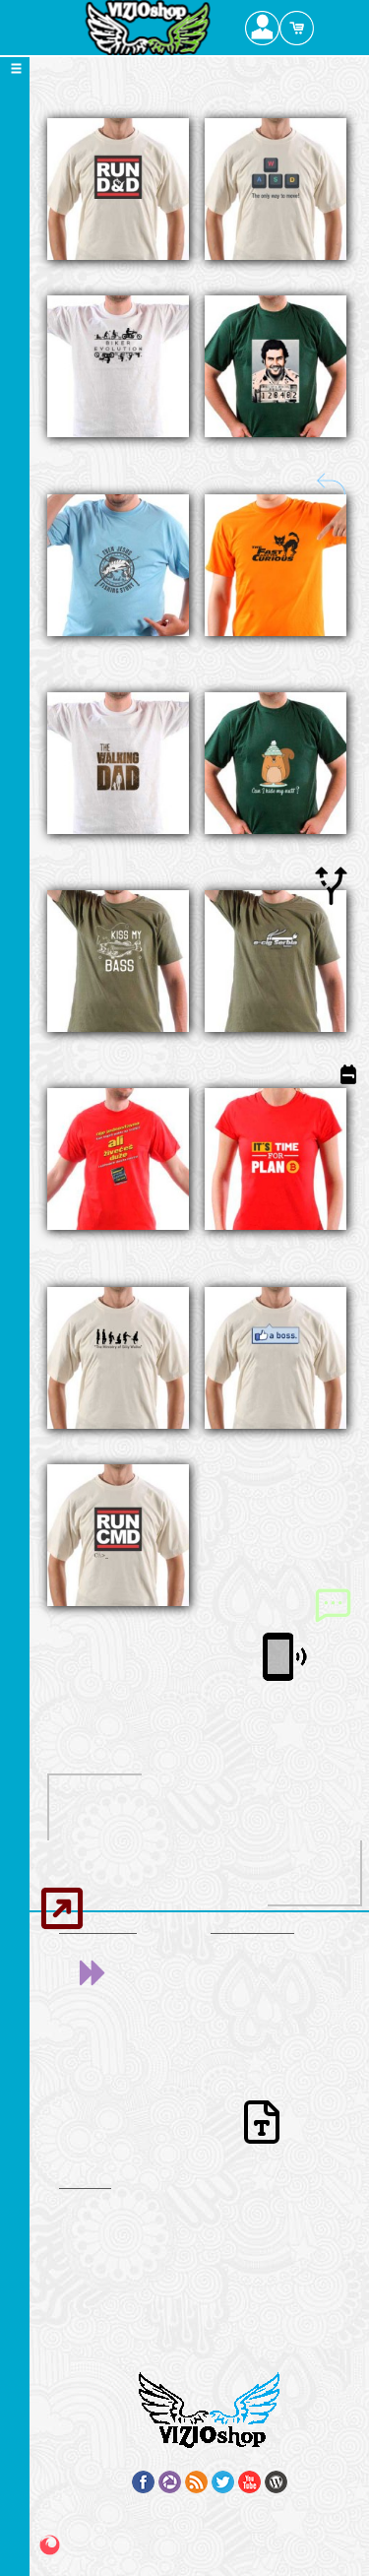  Describe the element at coordinates (331, 885) in the screenshot. I see `view alternative routes` at that location.